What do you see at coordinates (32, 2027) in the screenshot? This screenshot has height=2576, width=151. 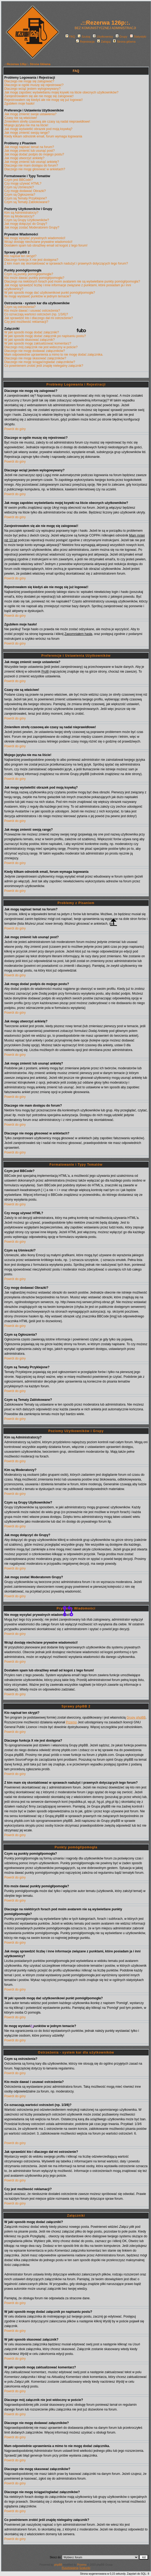 I see `indicates weak wifi signal strength` at bounding box center [32, 2027].